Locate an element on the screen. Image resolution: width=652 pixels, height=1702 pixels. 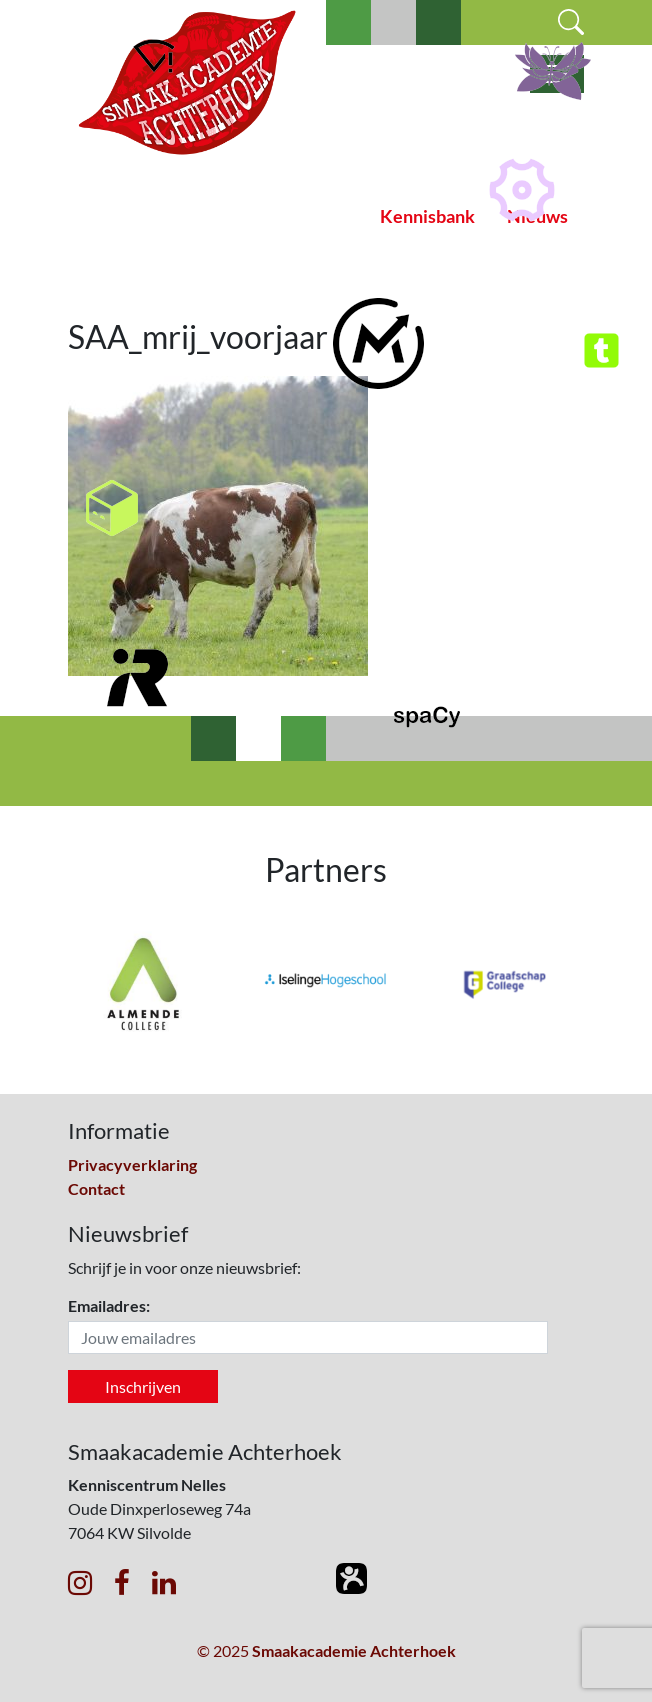
open the iRobot app is located at coordinates (137, 677).